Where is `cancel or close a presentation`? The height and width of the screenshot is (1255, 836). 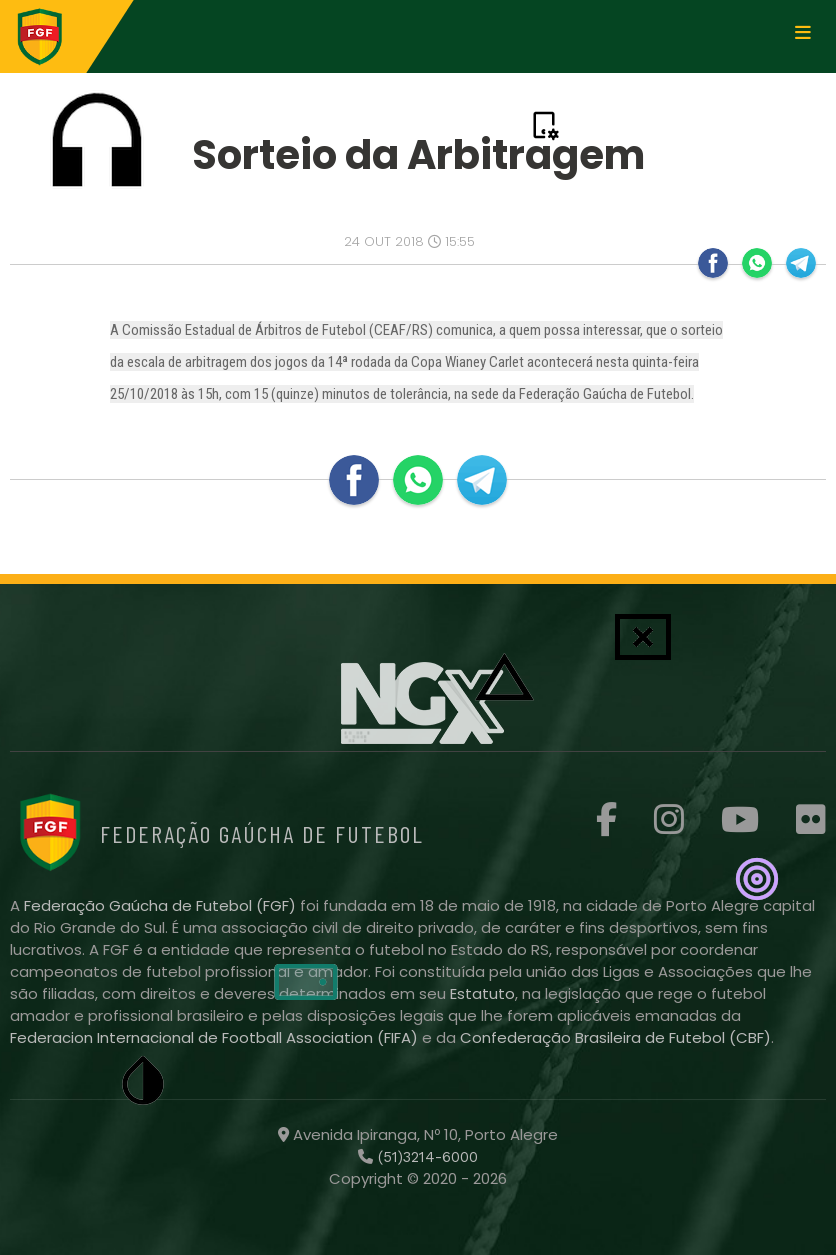 cancel or close a presentation is located at coordinates (643, 637).